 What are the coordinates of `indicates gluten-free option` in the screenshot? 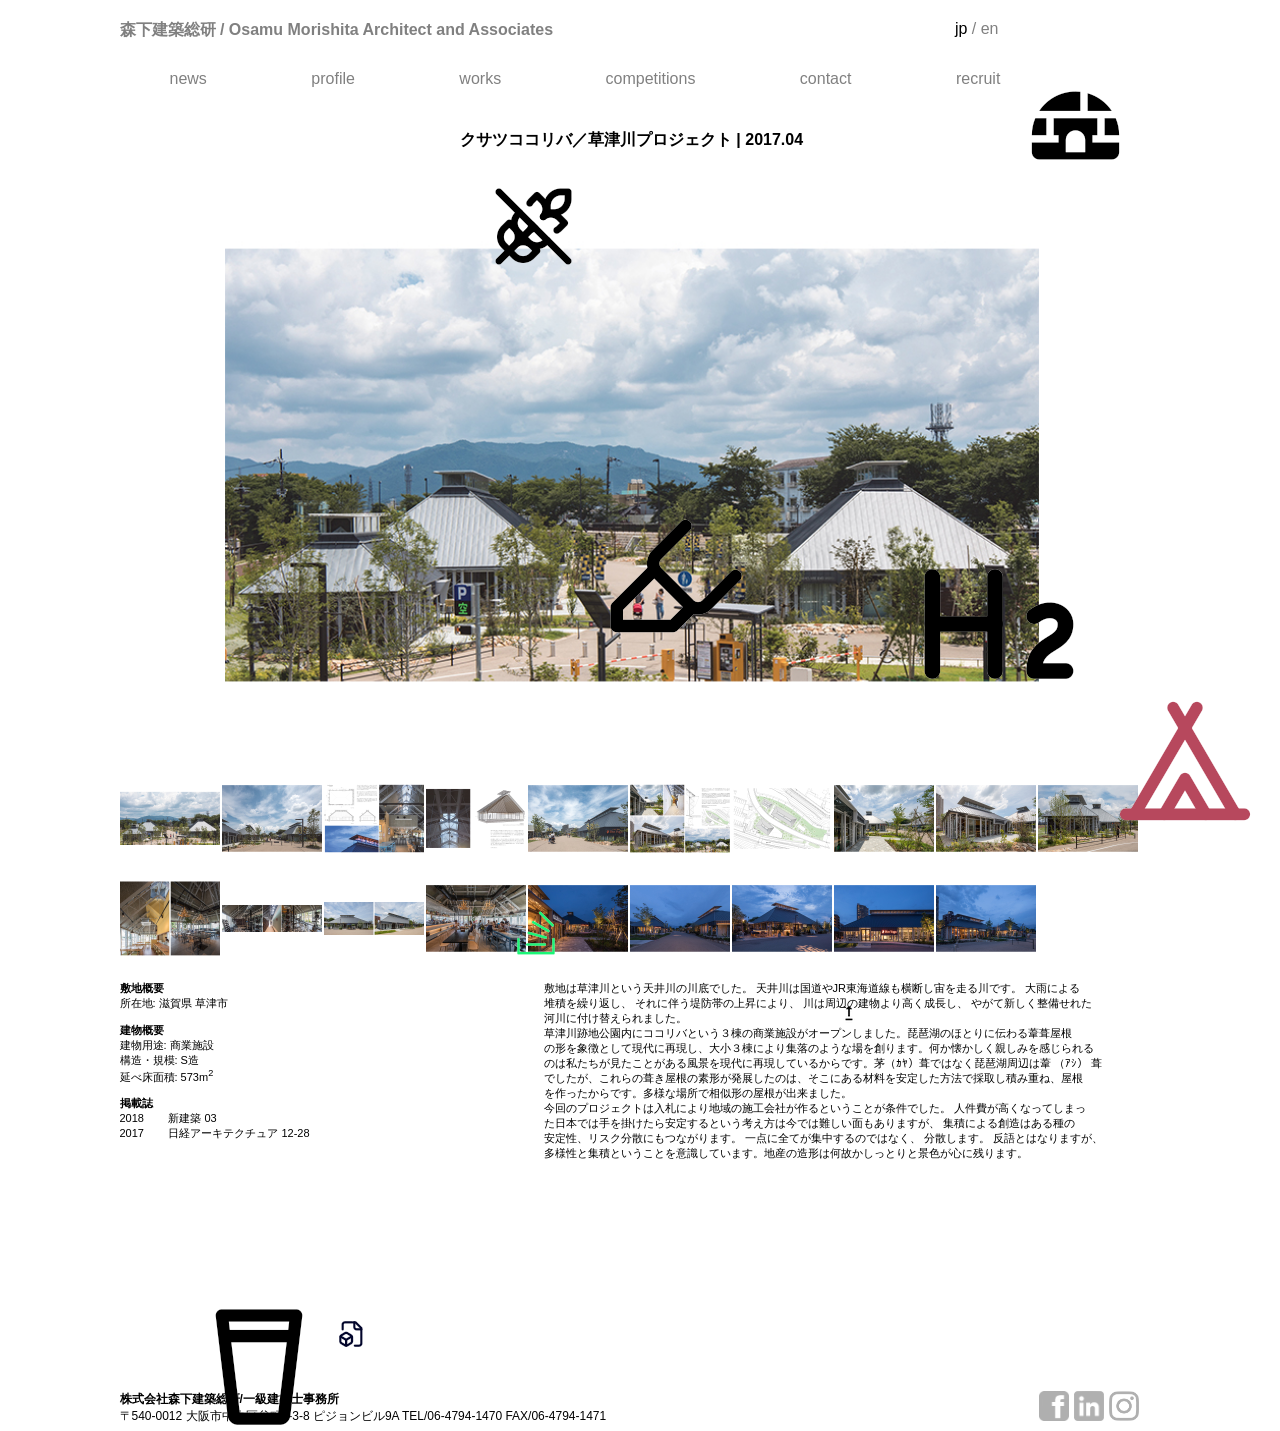 It's located at (533, 226).